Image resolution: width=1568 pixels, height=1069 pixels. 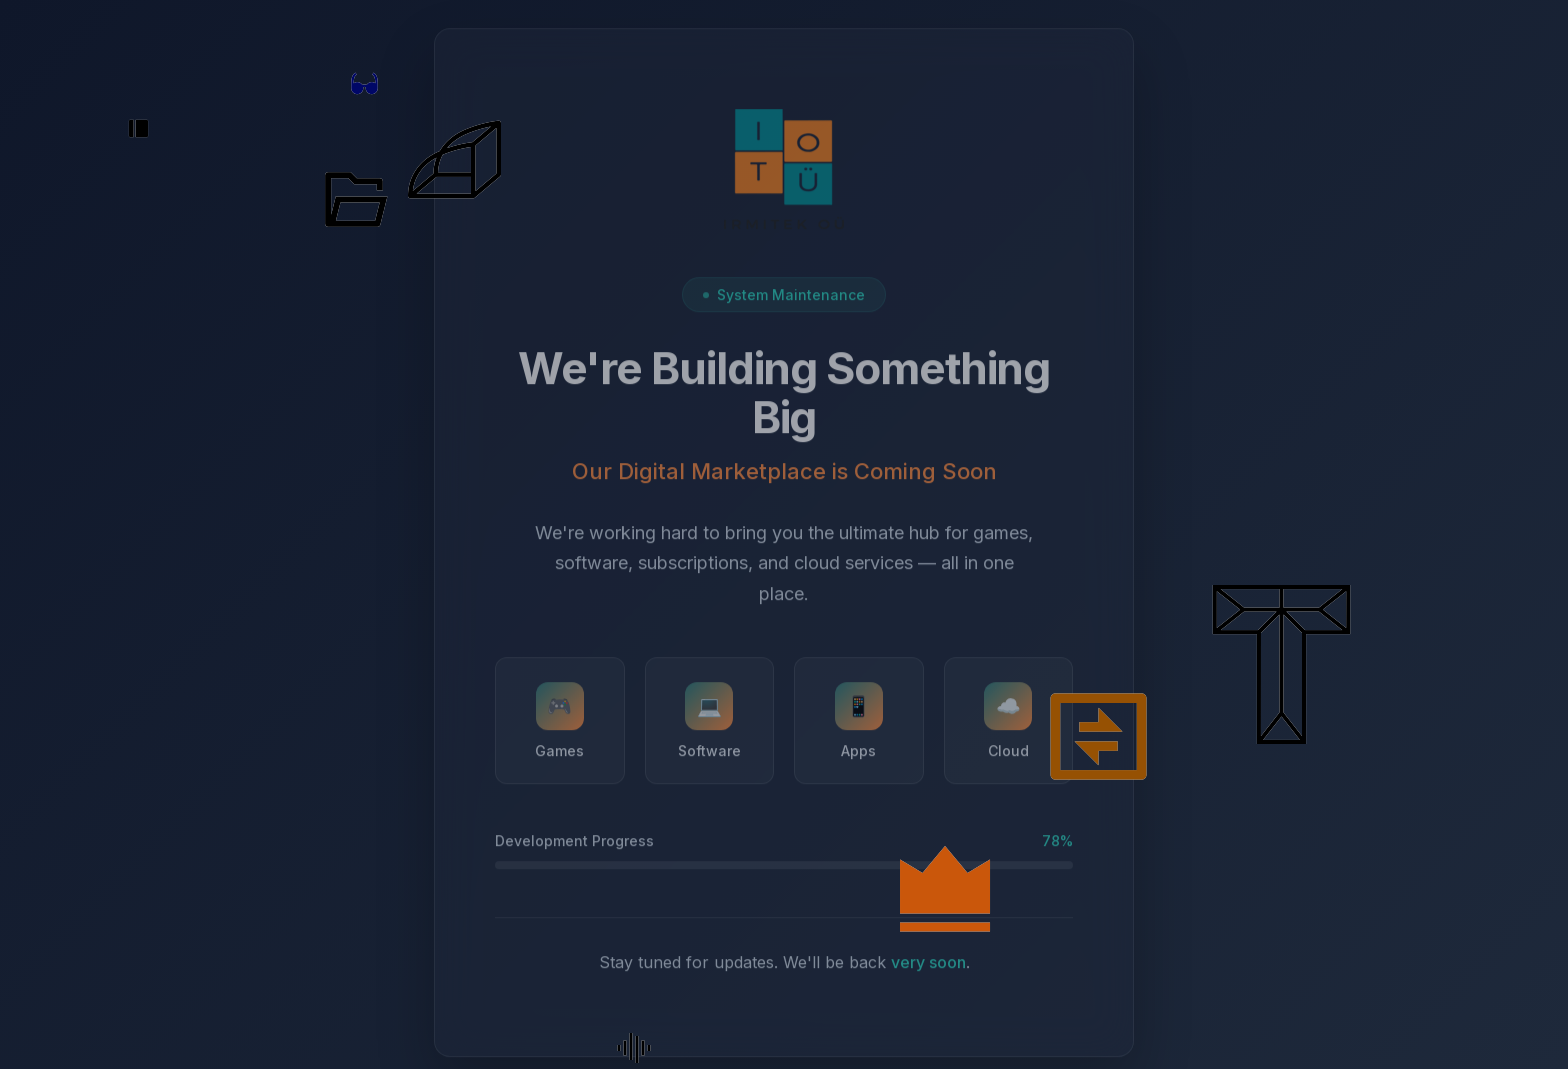 I want to click on enable reading mode or accessibility features, so click(x=364, y=84).